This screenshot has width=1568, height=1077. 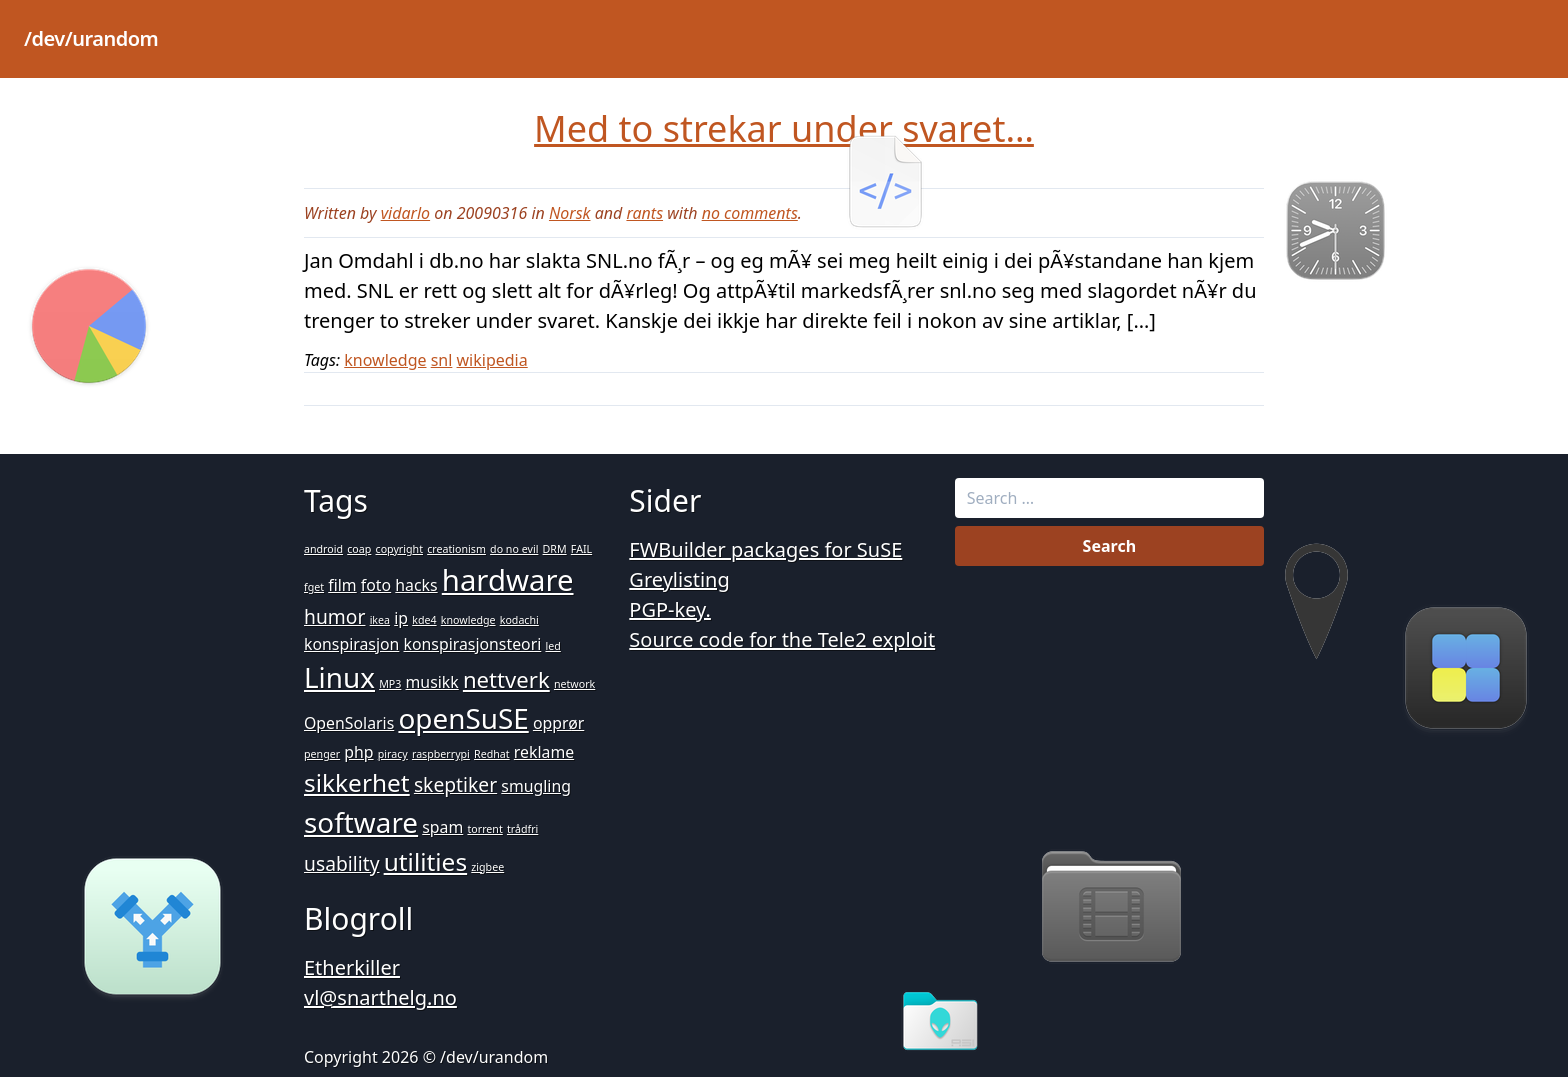 I want to click on open disk usage analyzer, so click(x=89, y=326).